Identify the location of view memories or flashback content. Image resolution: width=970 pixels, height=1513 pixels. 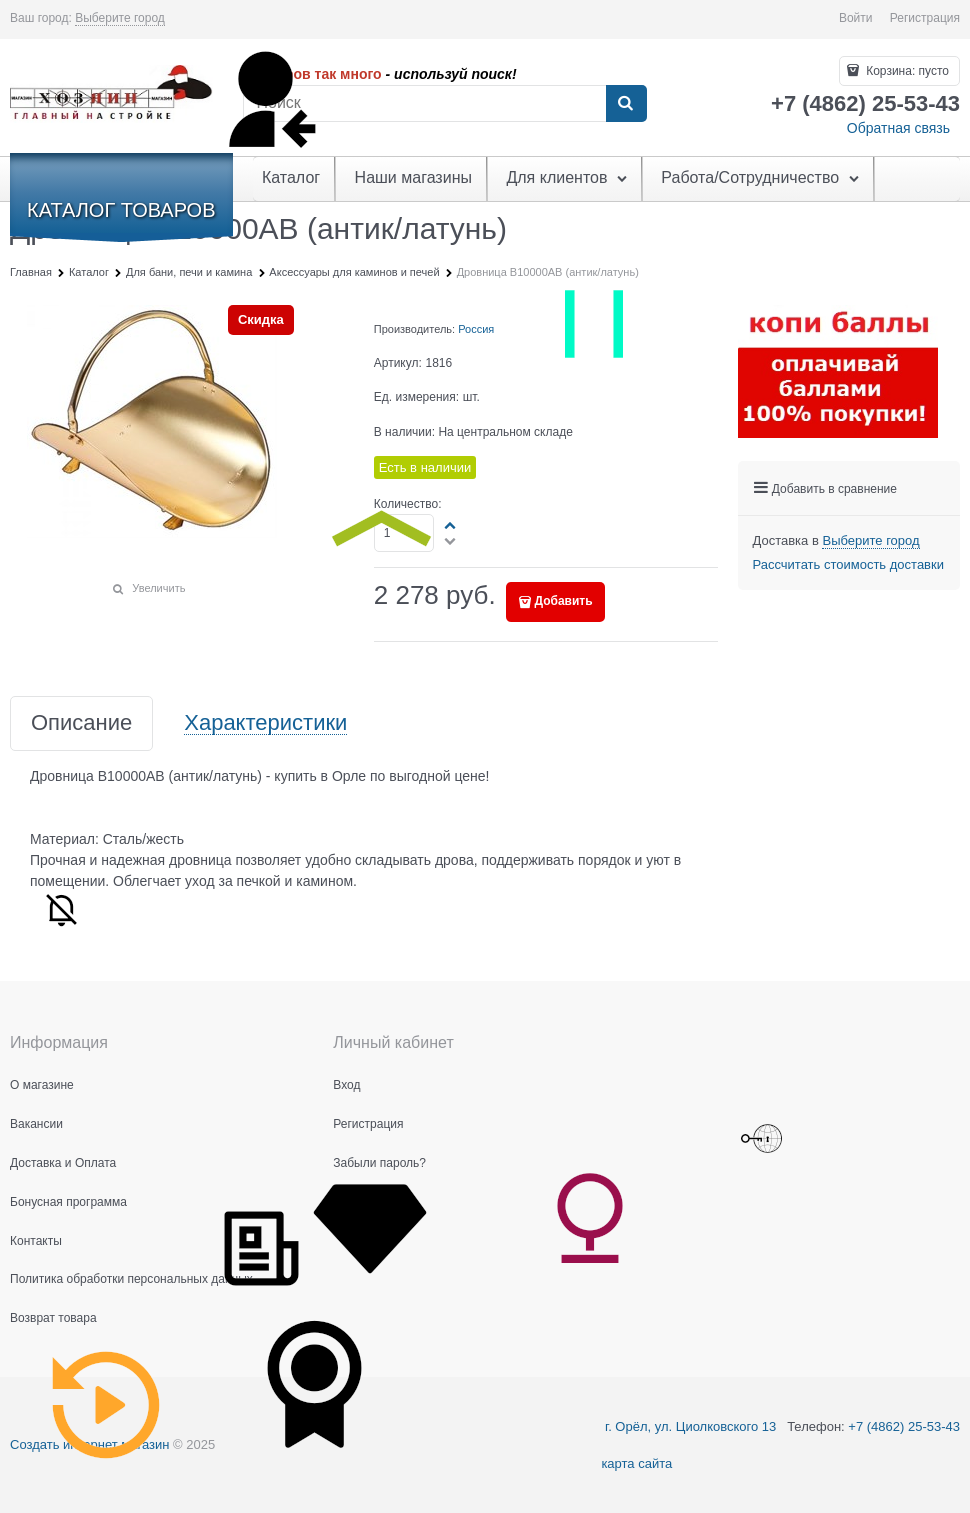
(106, 1405).